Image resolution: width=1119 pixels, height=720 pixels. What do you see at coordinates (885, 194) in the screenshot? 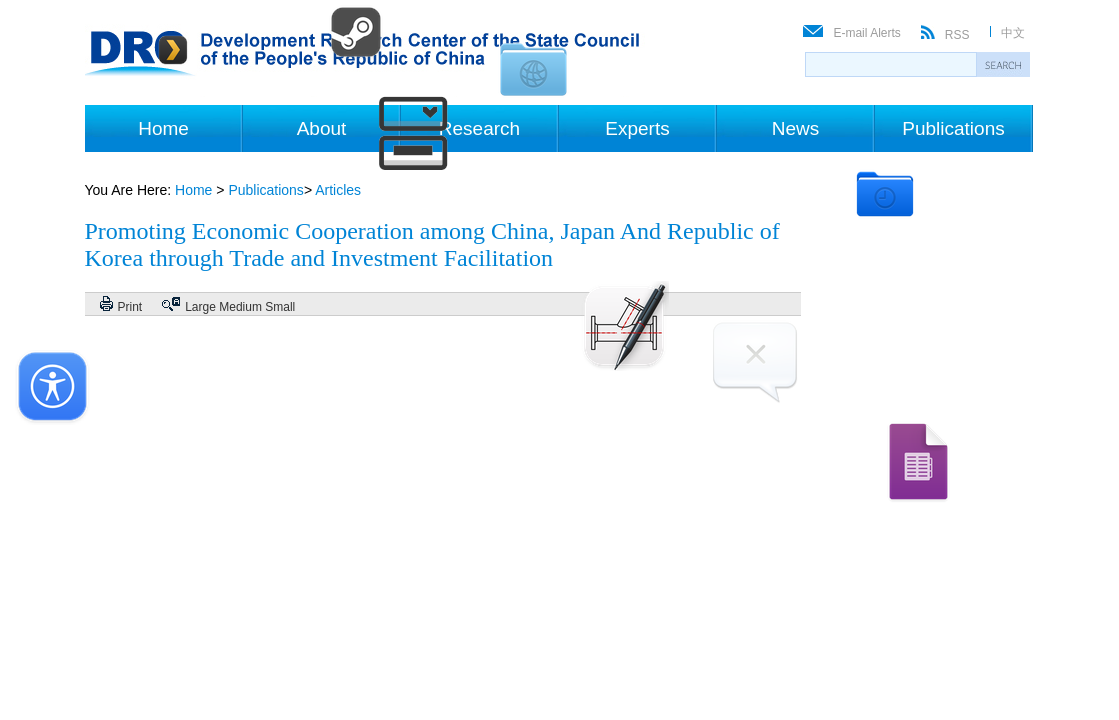
I see `access temporary files folder` at bounding box center [885, 194].